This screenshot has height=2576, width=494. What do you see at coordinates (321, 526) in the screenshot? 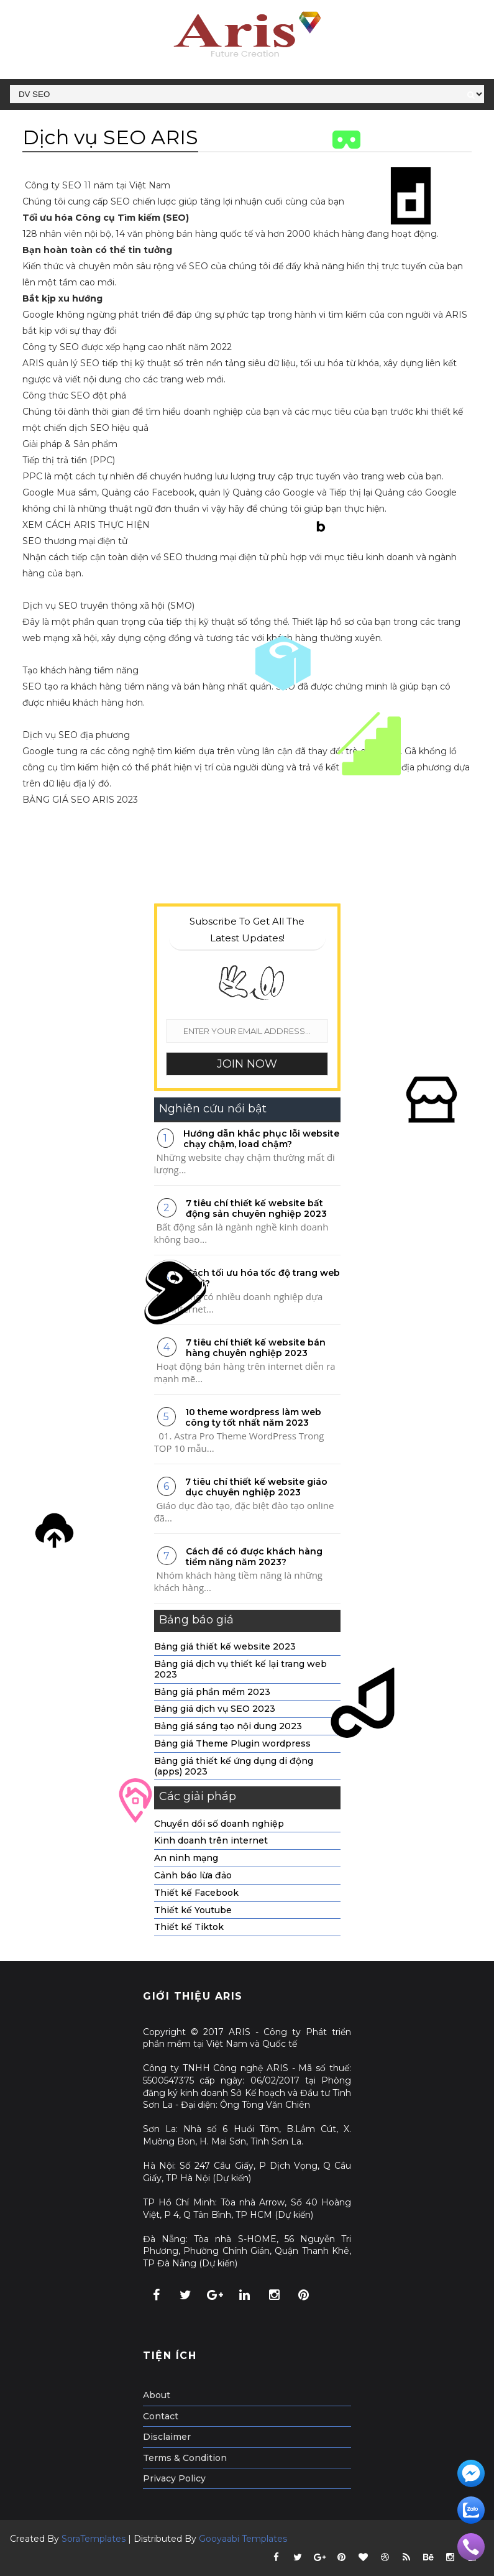
I see `bricks website builder logo` at bounding box center [321, 526].